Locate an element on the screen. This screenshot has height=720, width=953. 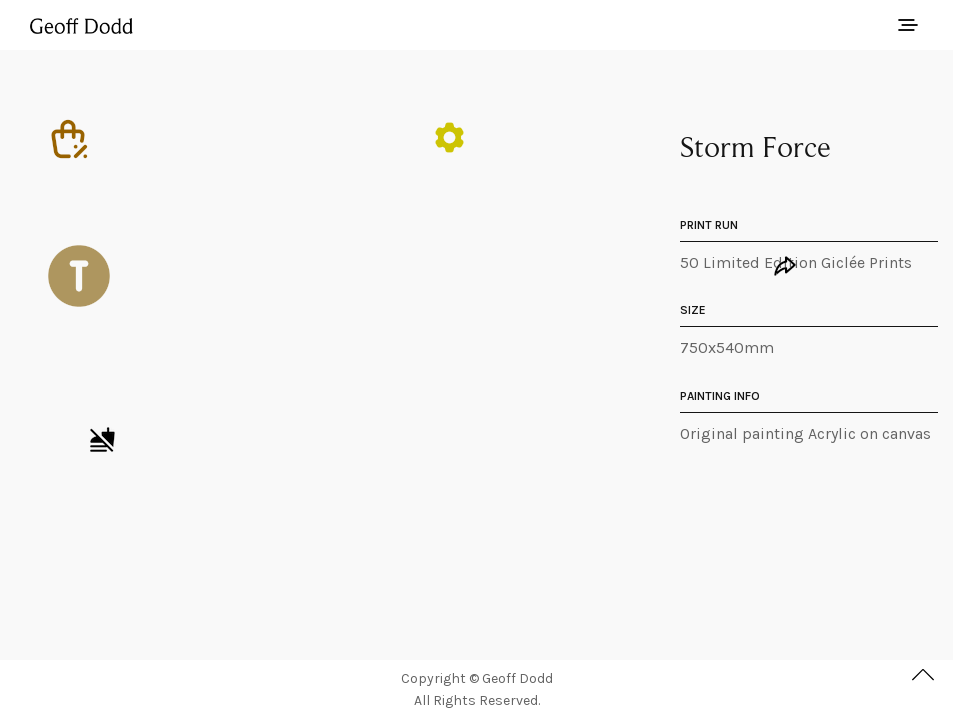
access settings or preferences is located at coordinates (449, 137).